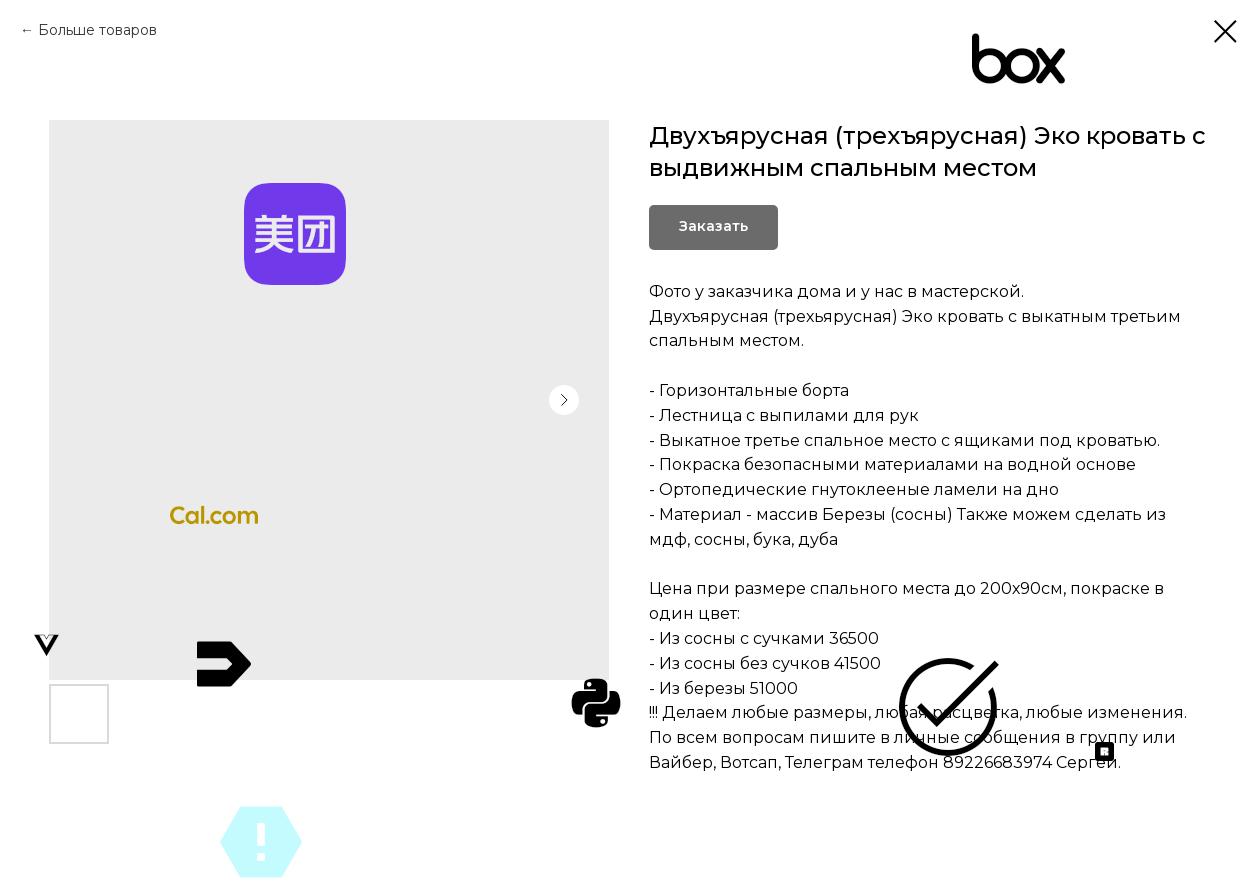 The image size is (1257, 896). I want to click on open the Meituan app, so click(295, 234).